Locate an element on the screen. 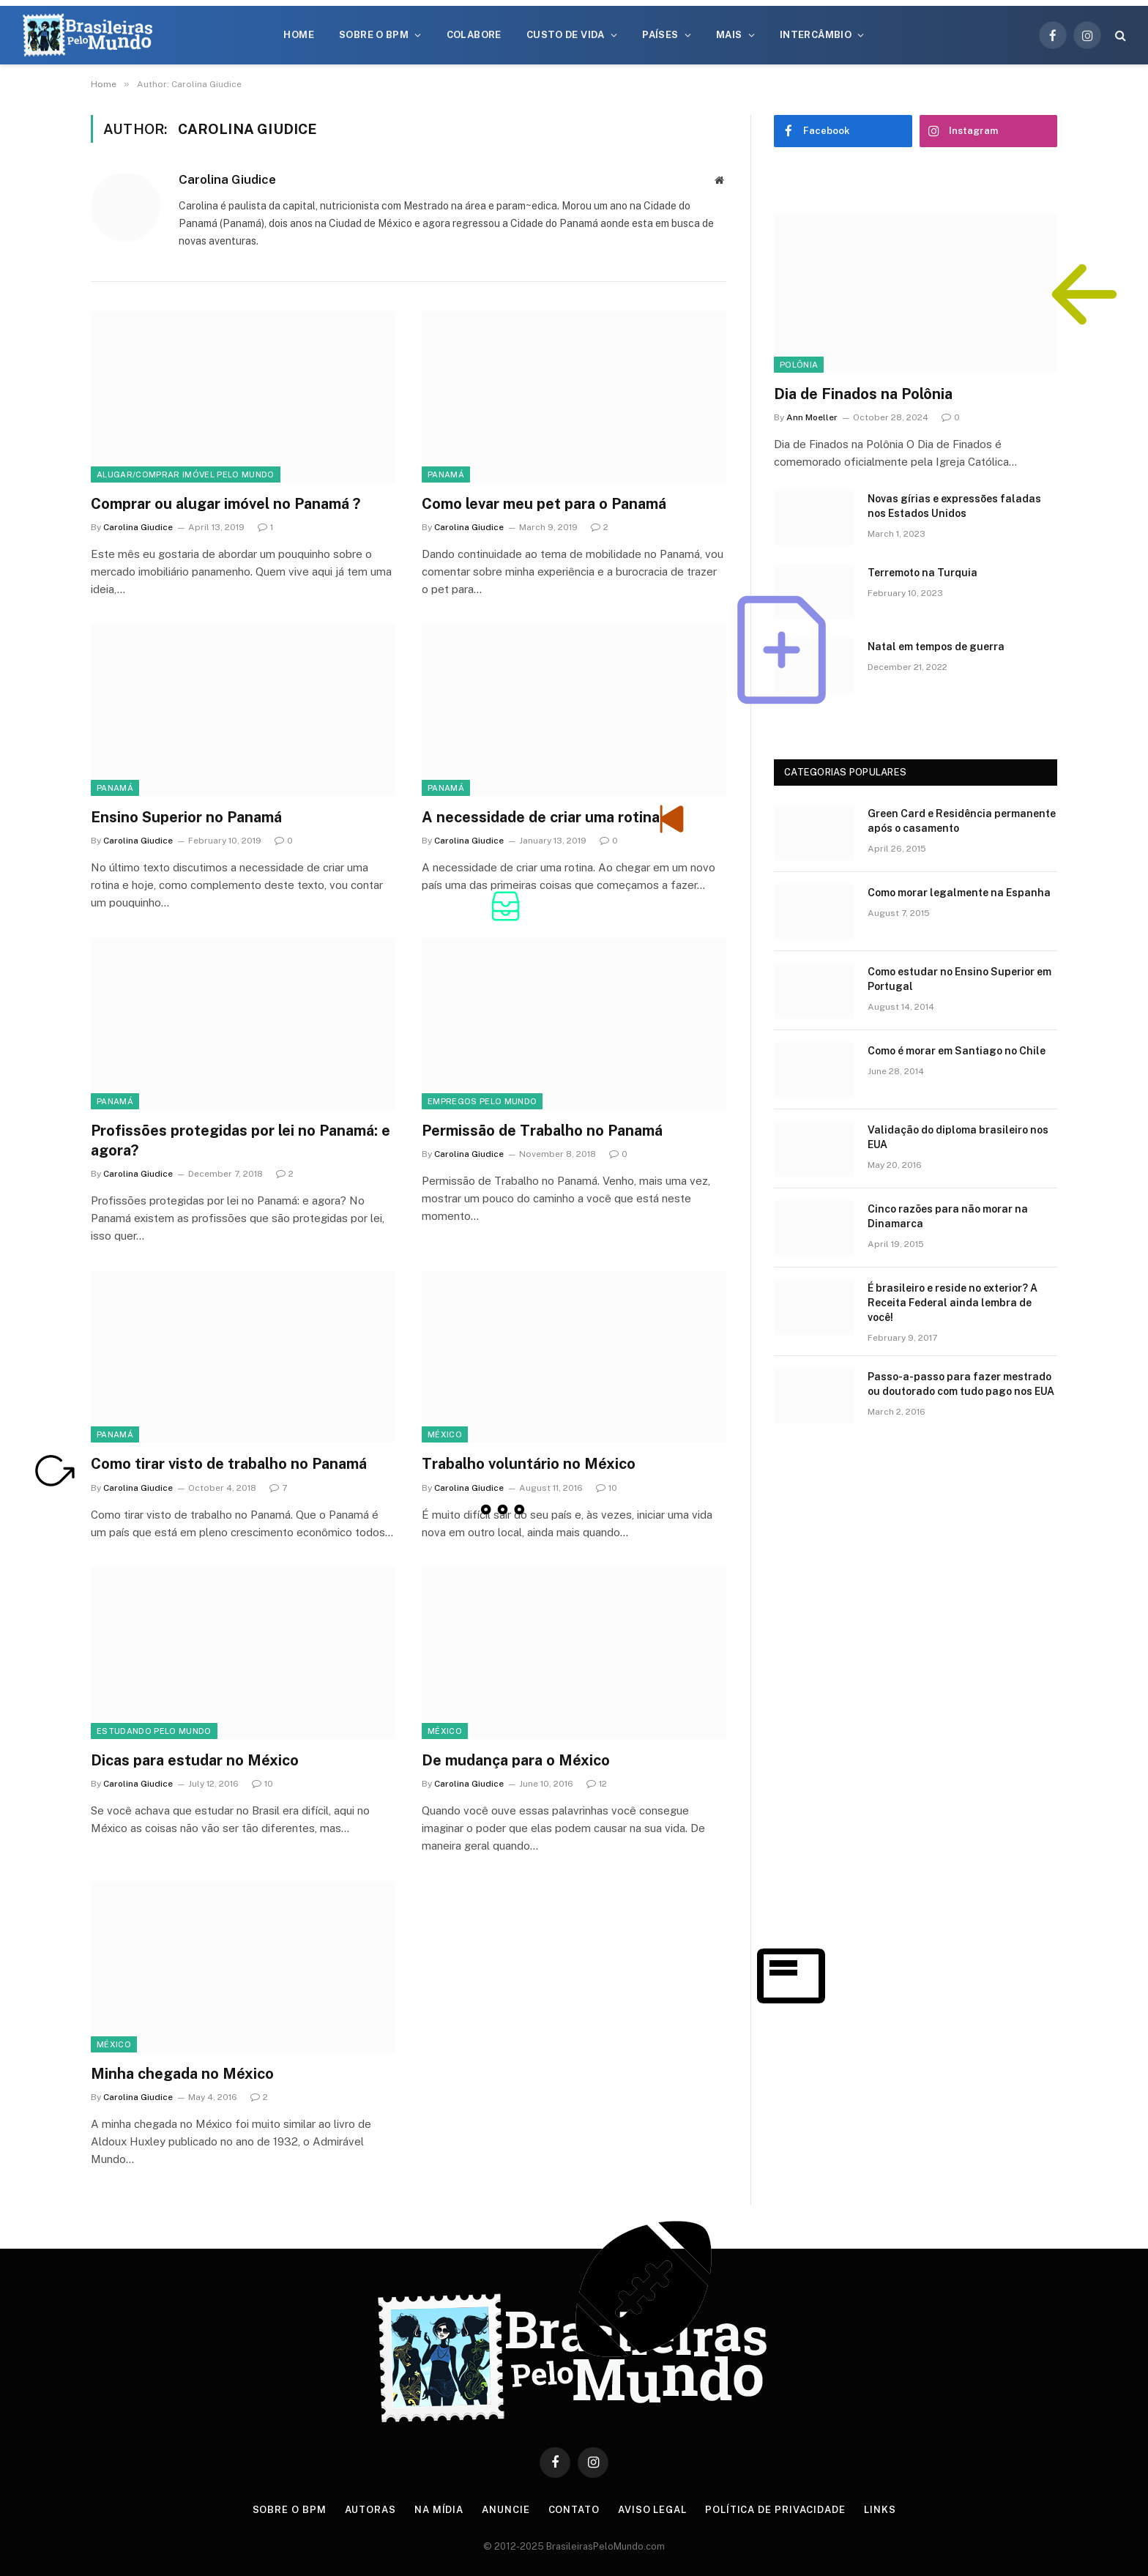 This screenshot has width=1148, height=2576. refresh or reload content is located at coordinates (55, 1470).